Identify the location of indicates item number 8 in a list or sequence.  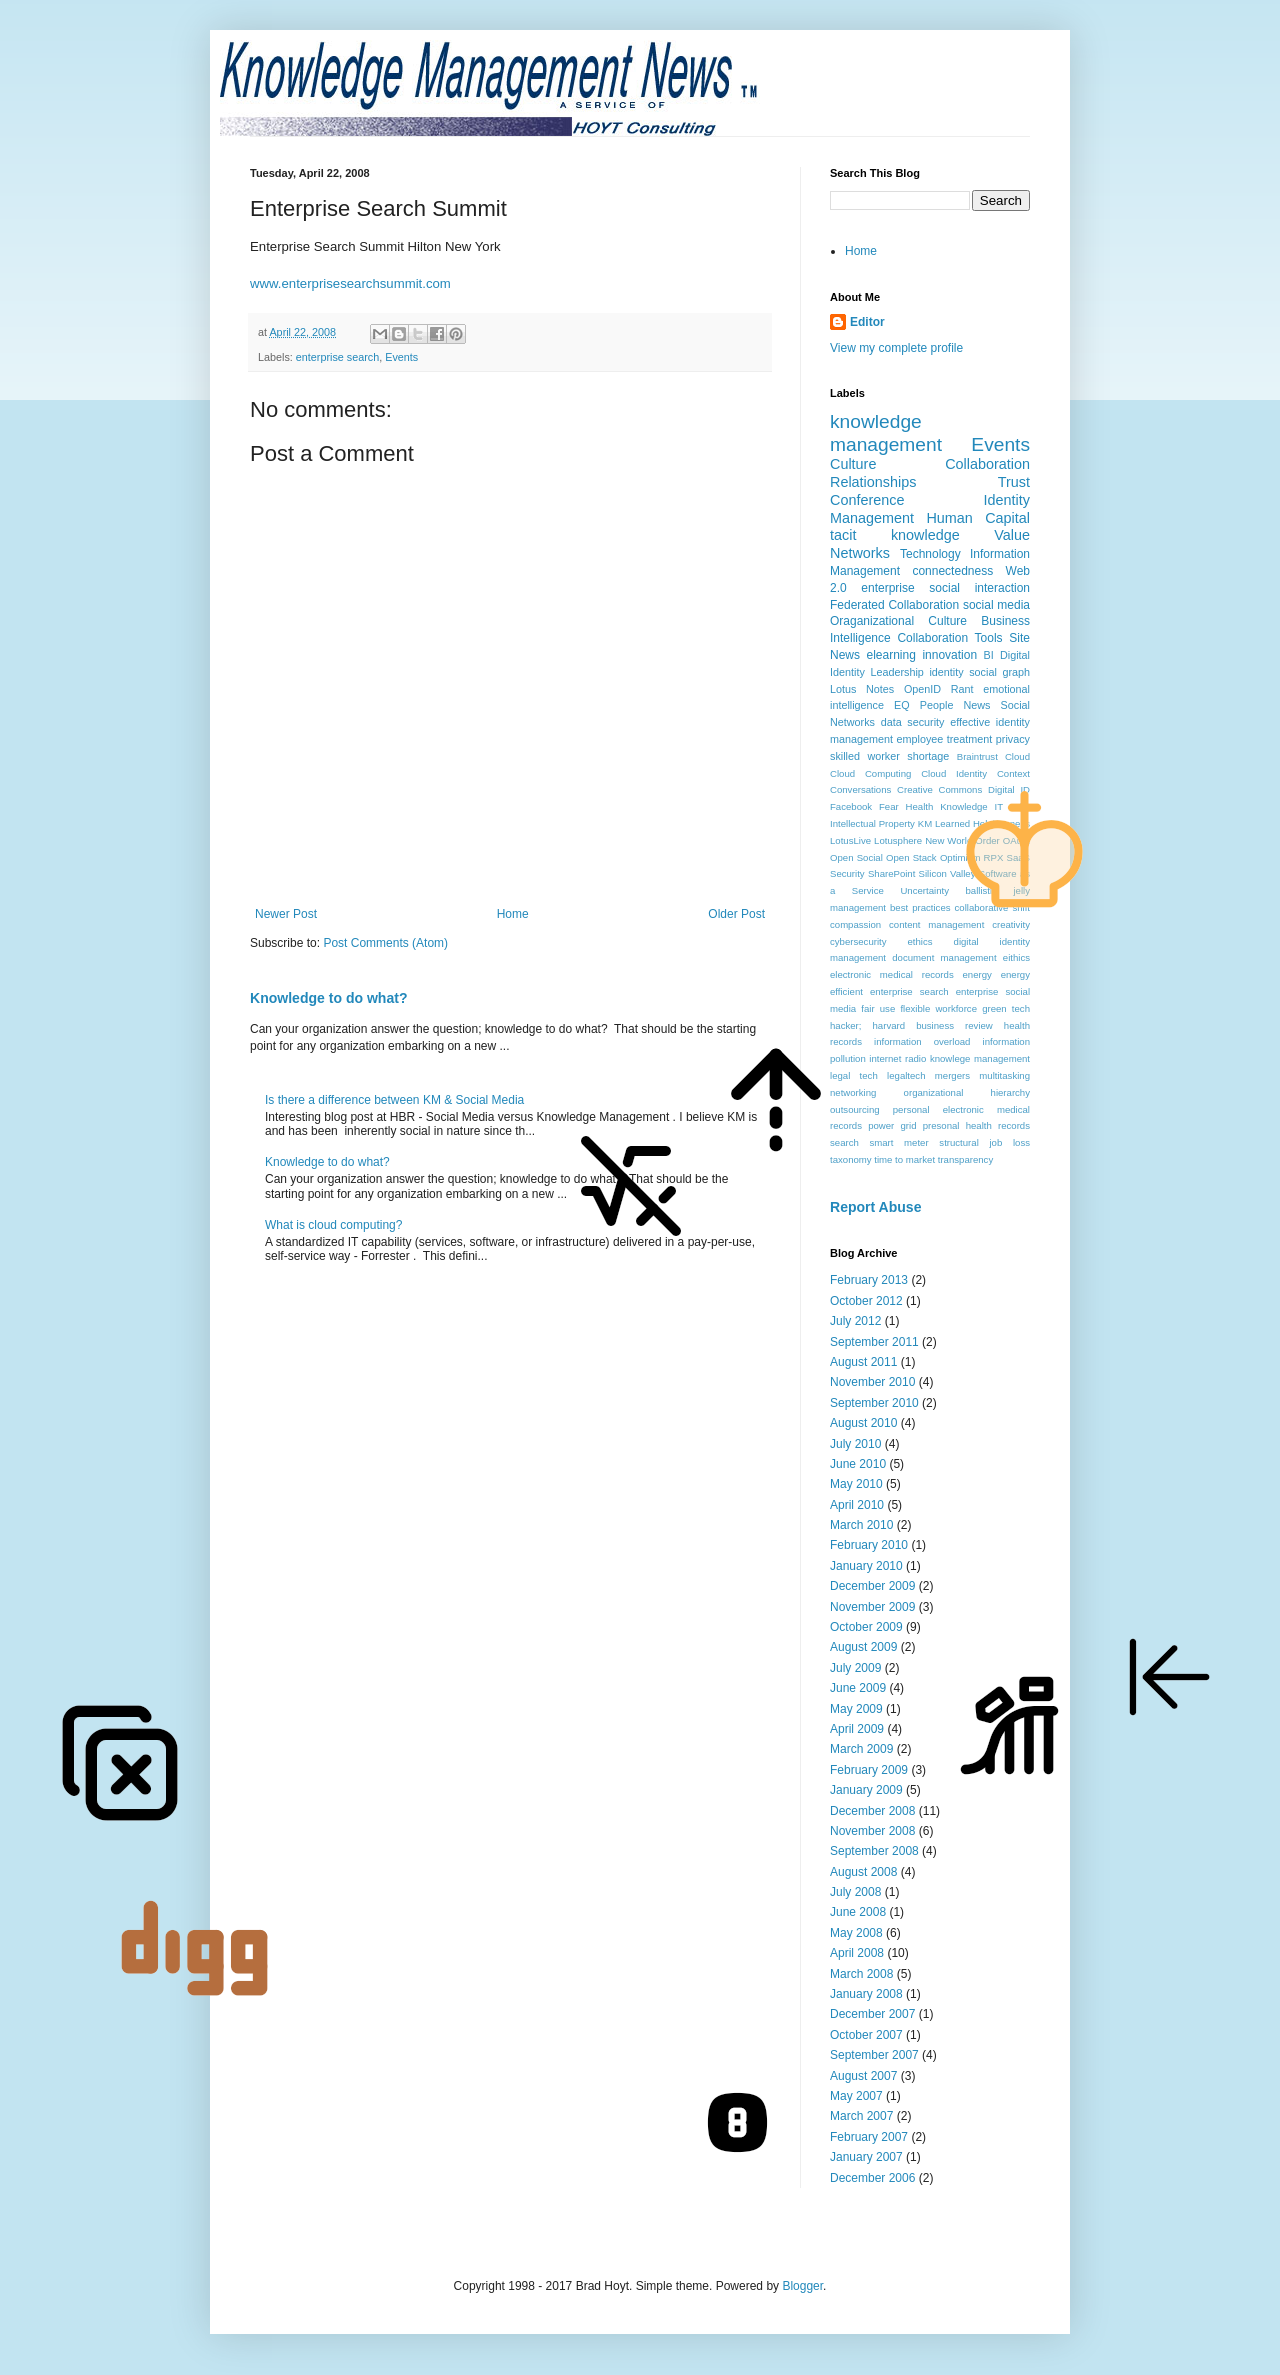
(737, 2122).